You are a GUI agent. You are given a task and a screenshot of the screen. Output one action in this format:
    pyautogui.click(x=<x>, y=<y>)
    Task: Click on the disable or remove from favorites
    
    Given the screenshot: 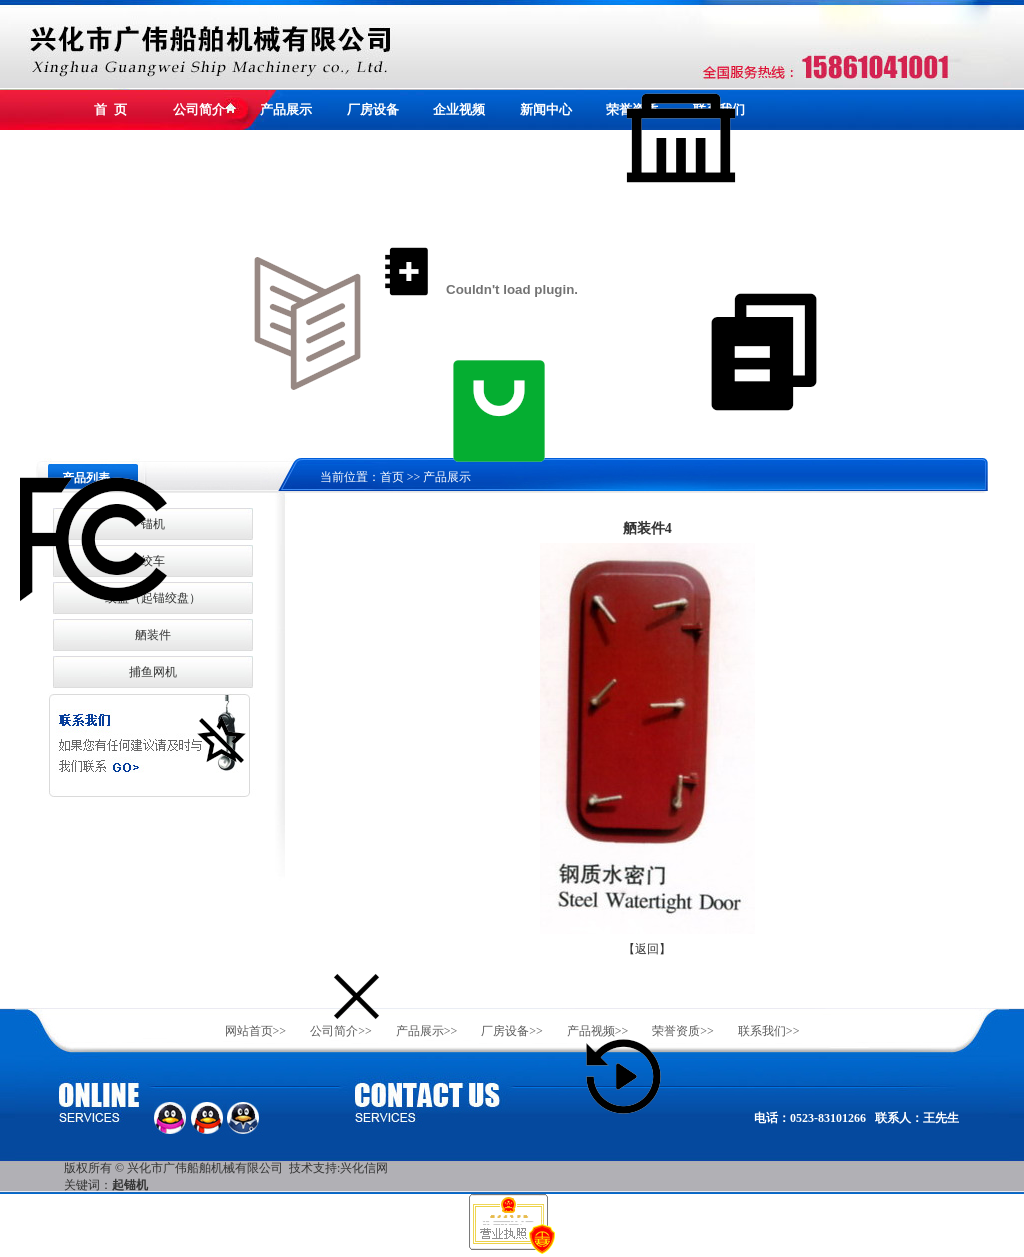 What is the action you would take?
    pyautogui.click(x=221, y=740)
    